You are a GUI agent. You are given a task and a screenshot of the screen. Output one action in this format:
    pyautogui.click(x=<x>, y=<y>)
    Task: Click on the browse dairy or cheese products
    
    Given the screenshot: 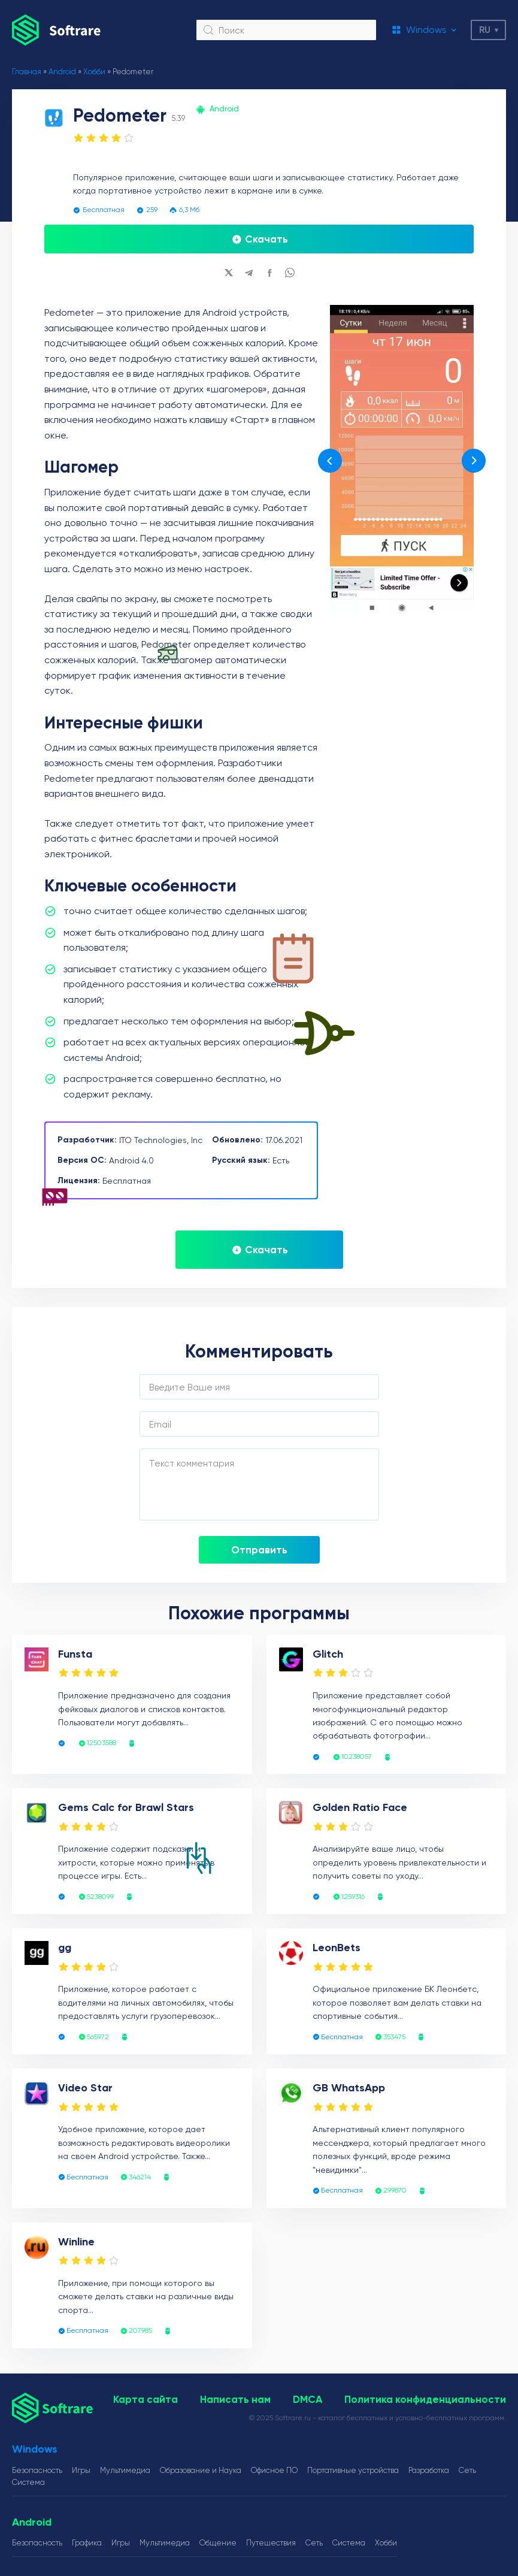 What is the action you would take?
    pyautogui.click(x=168, y=654)
    